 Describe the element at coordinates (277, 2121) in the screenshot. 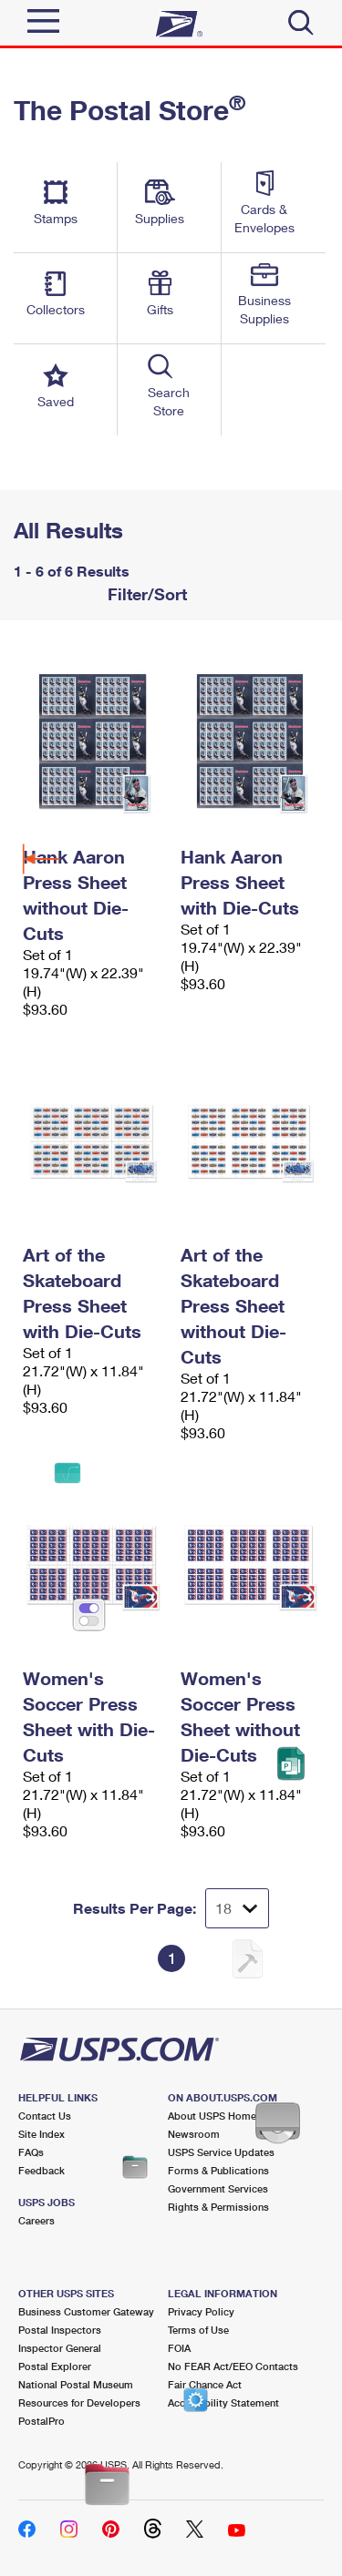

I see `access optical disc drive` at that location.